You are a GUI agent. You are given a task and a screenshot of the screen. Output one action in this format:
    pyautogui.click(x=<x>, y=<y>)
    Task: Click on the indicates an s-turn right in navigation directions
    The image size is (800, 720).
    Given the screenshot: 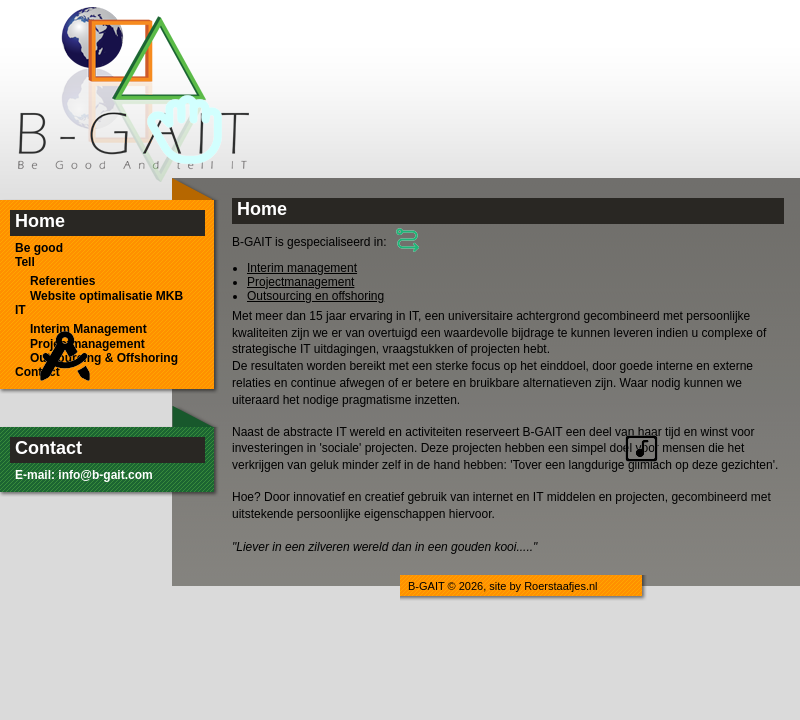 What is the action you would take?
    pyautogui.click(x=407, y=239)
    